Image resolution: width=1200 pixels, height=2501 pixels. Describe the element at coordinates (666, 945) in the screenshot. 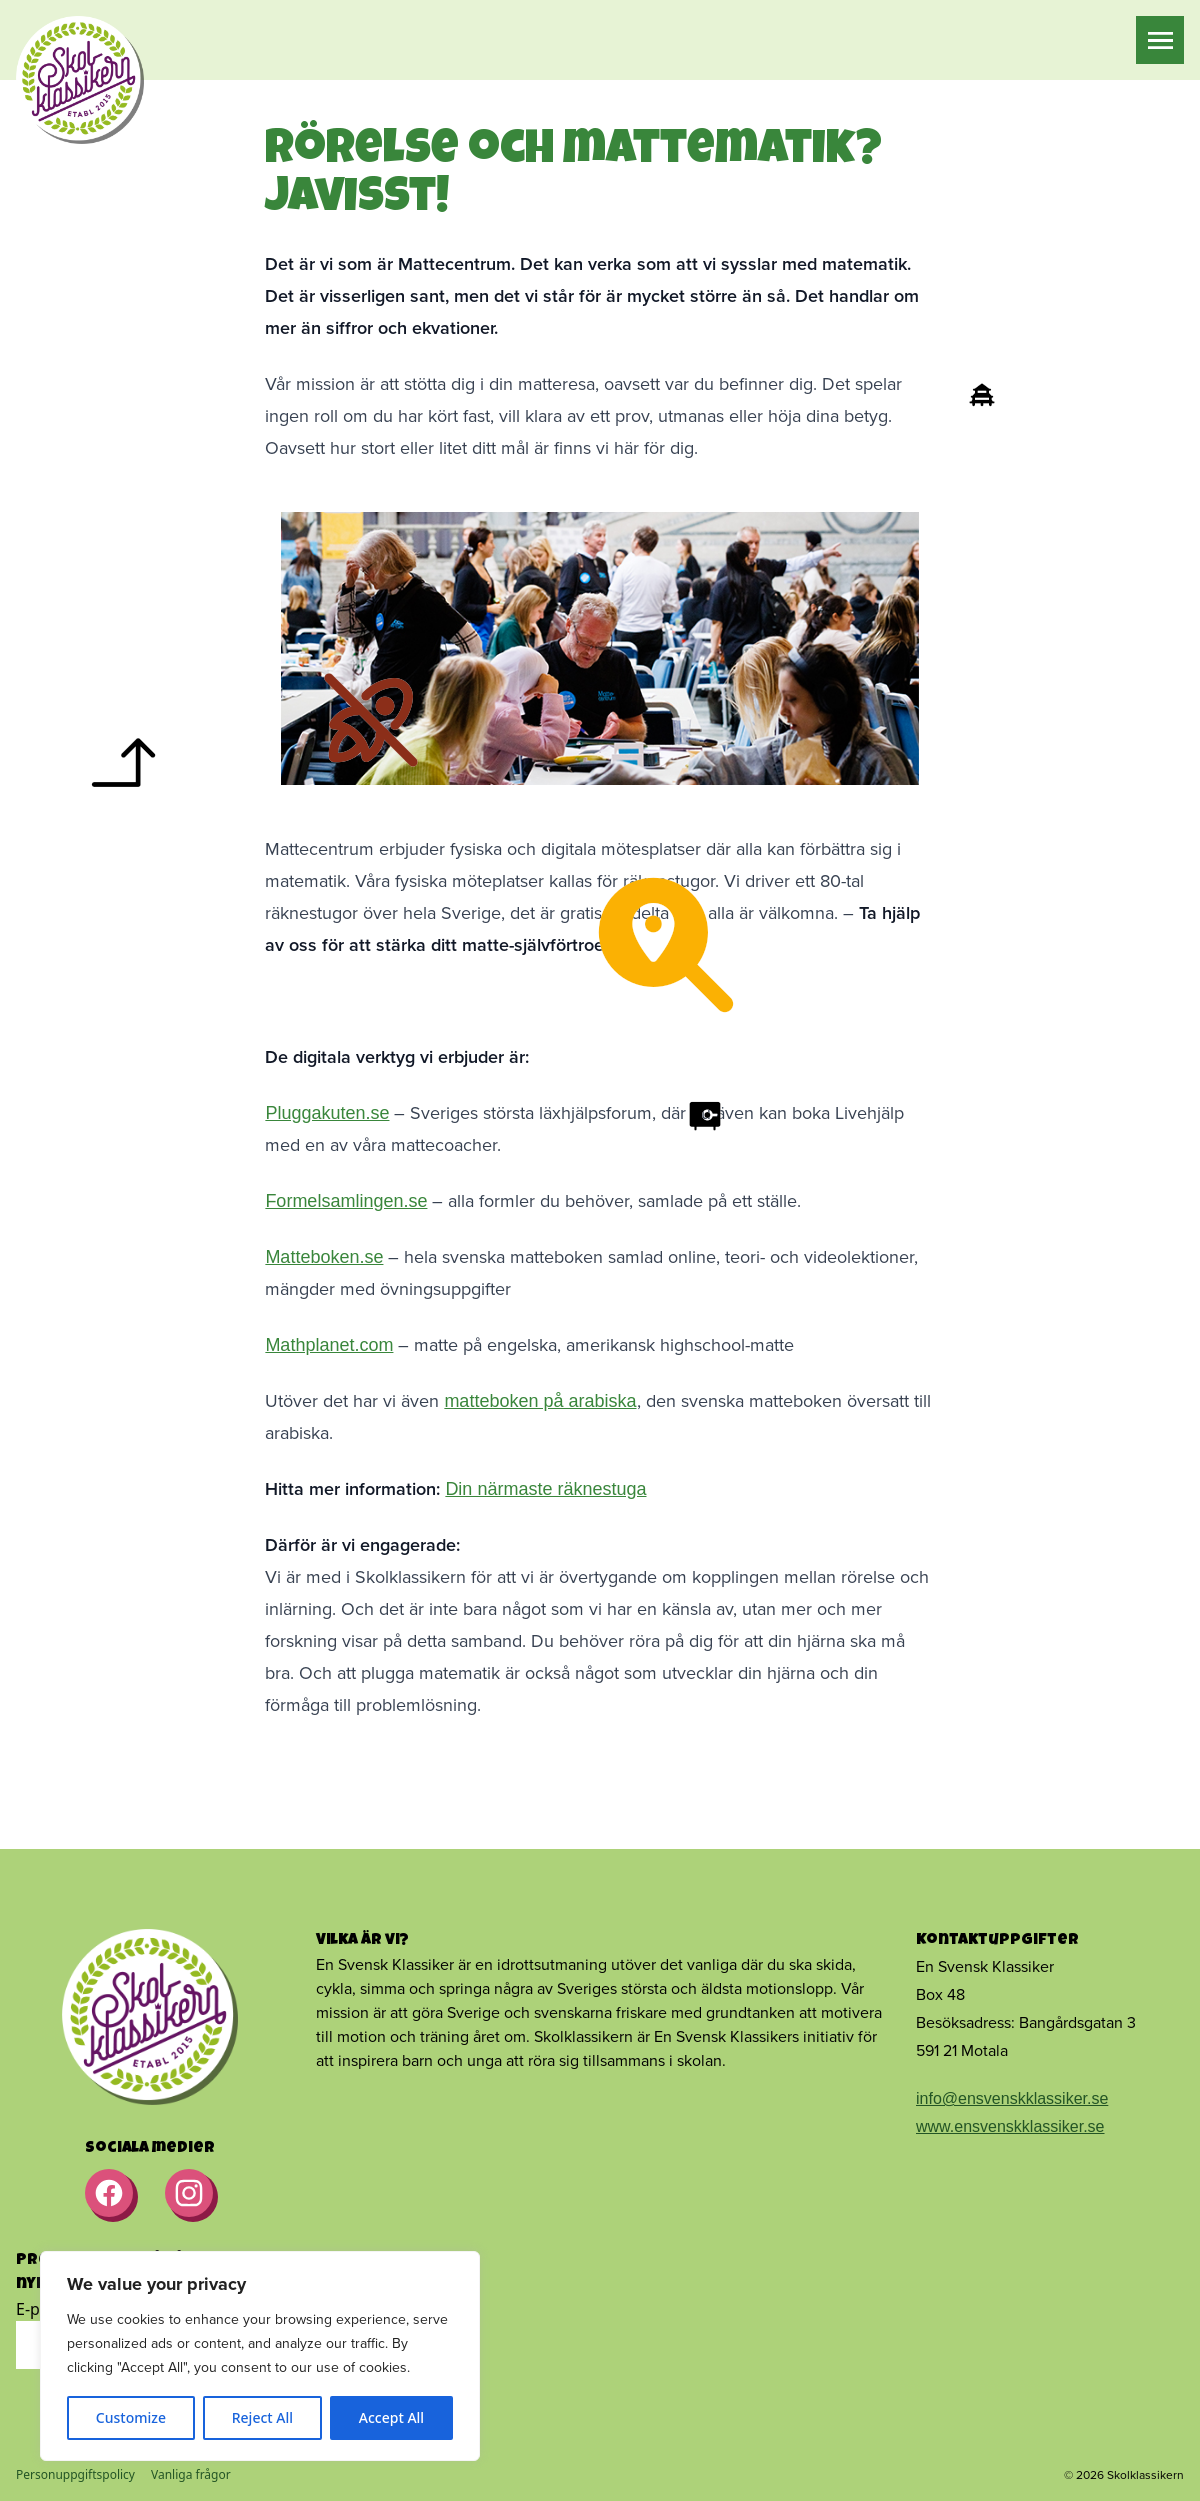

I see `search for a location on the map` at that location.